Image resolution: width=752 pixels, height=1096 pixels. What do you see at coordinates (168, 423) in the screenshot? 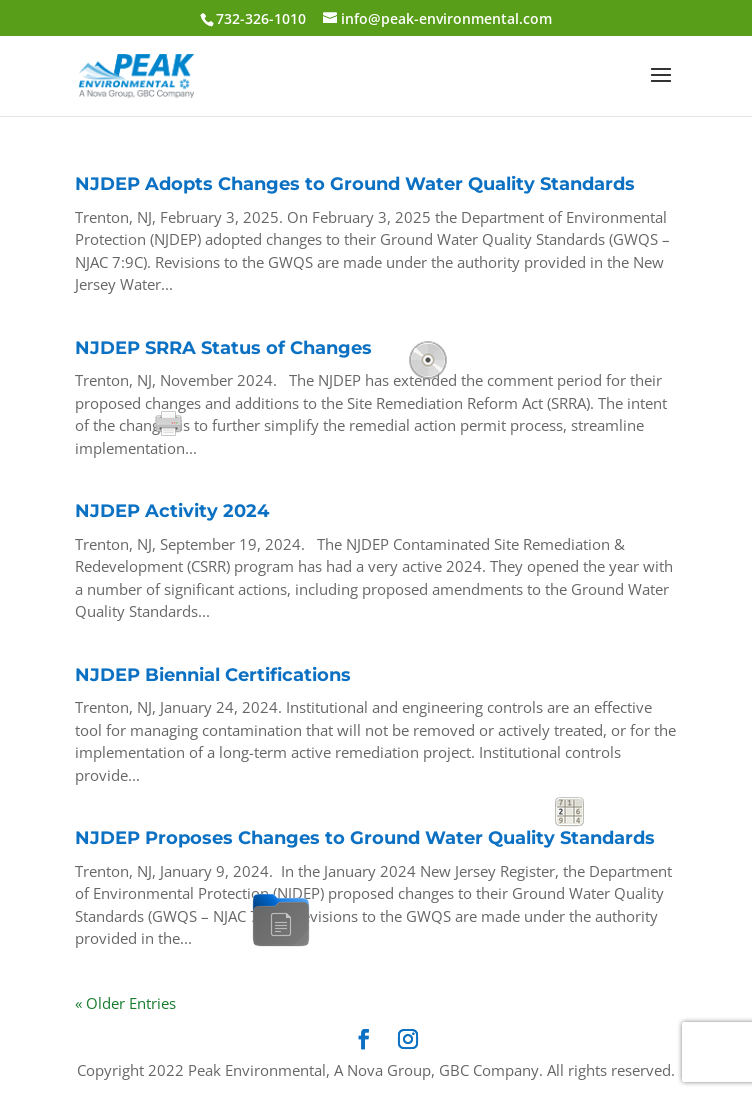
I see `print the current file or document` at bounding box center [168, 423].